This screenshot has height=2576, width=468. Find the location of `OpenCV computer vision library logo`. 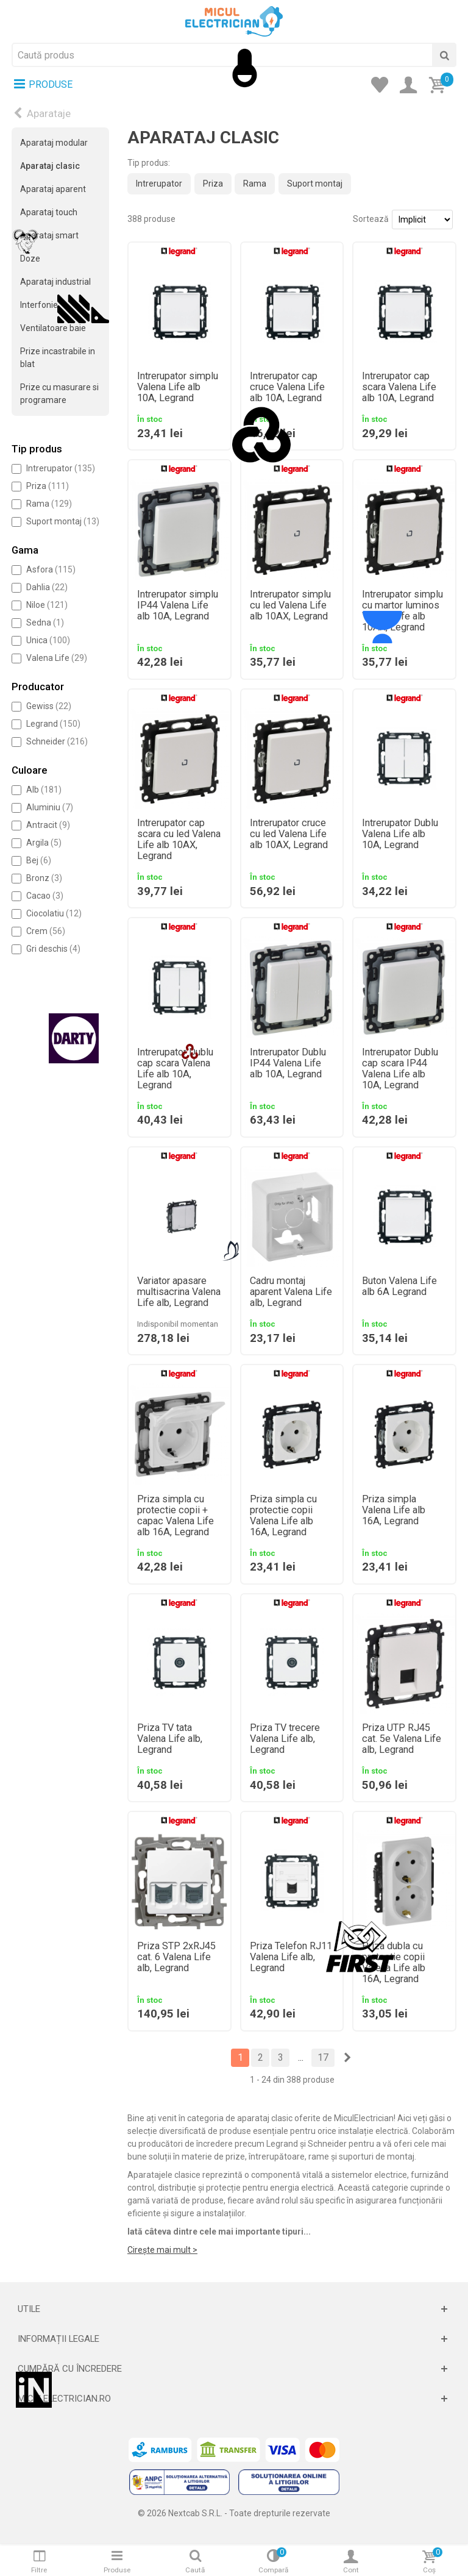

OpenCV computer vision library logo is located at coordinates (190, 1051).